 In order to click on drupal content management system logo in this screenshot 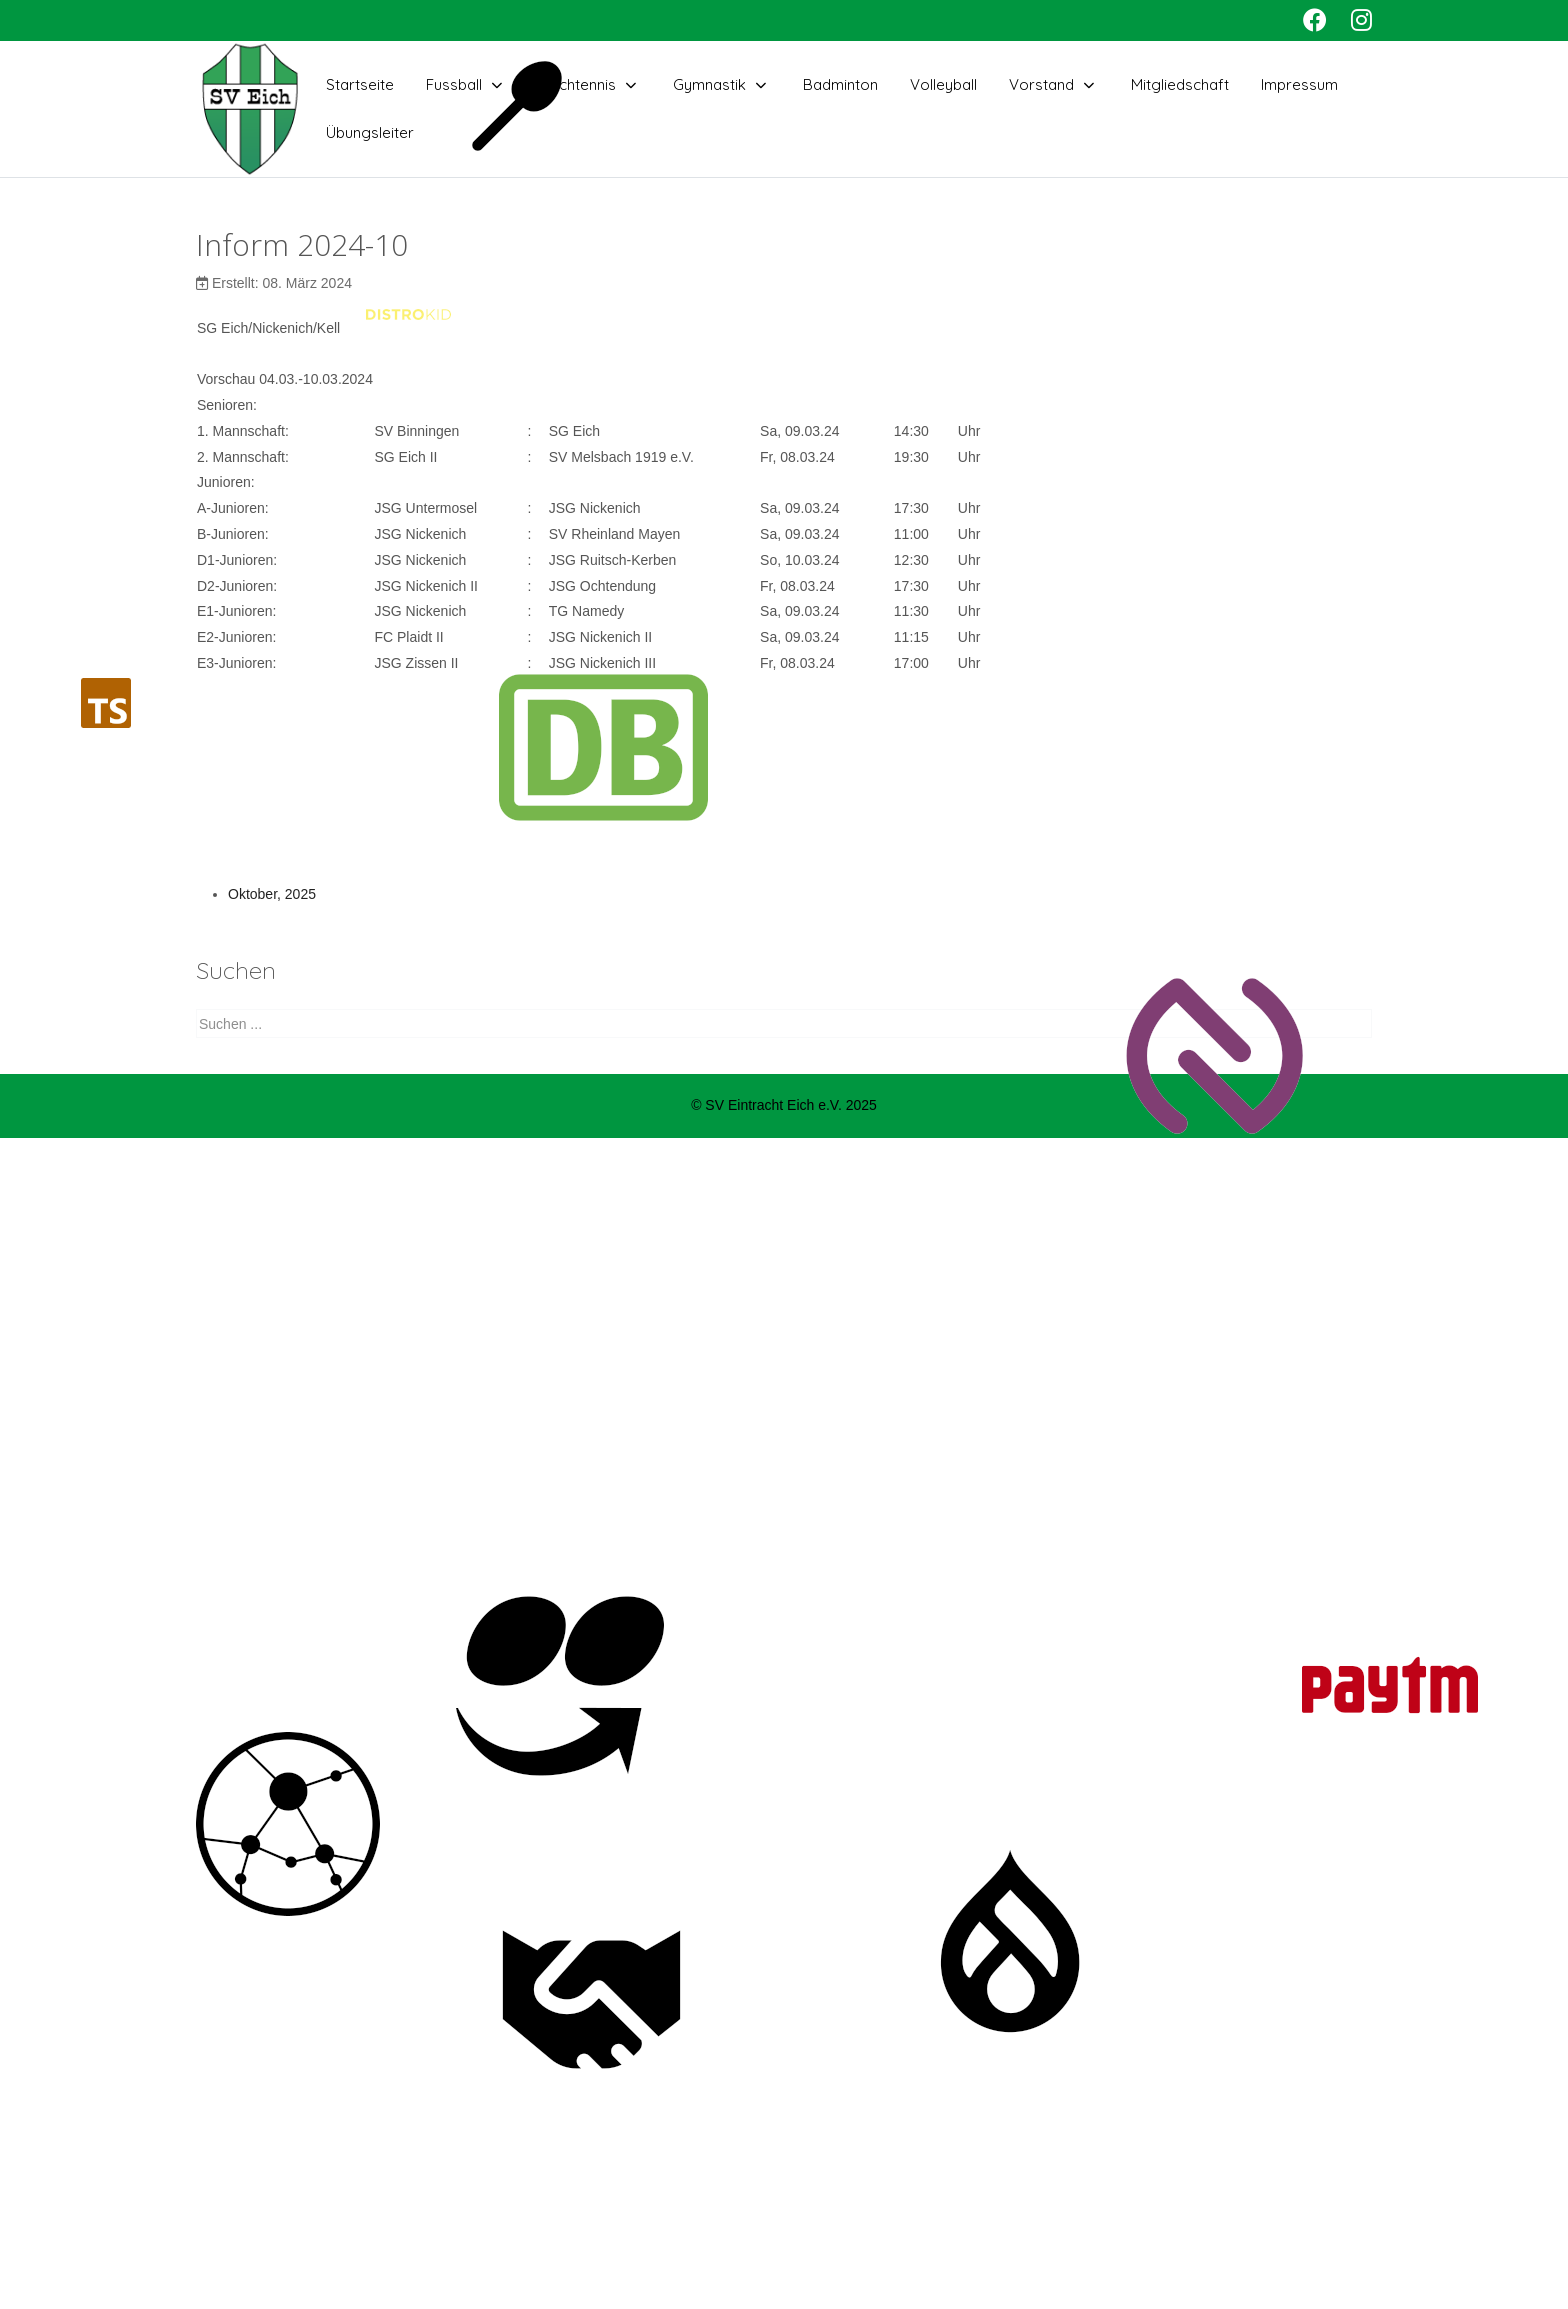, I will do `click(1010, 1941)`.